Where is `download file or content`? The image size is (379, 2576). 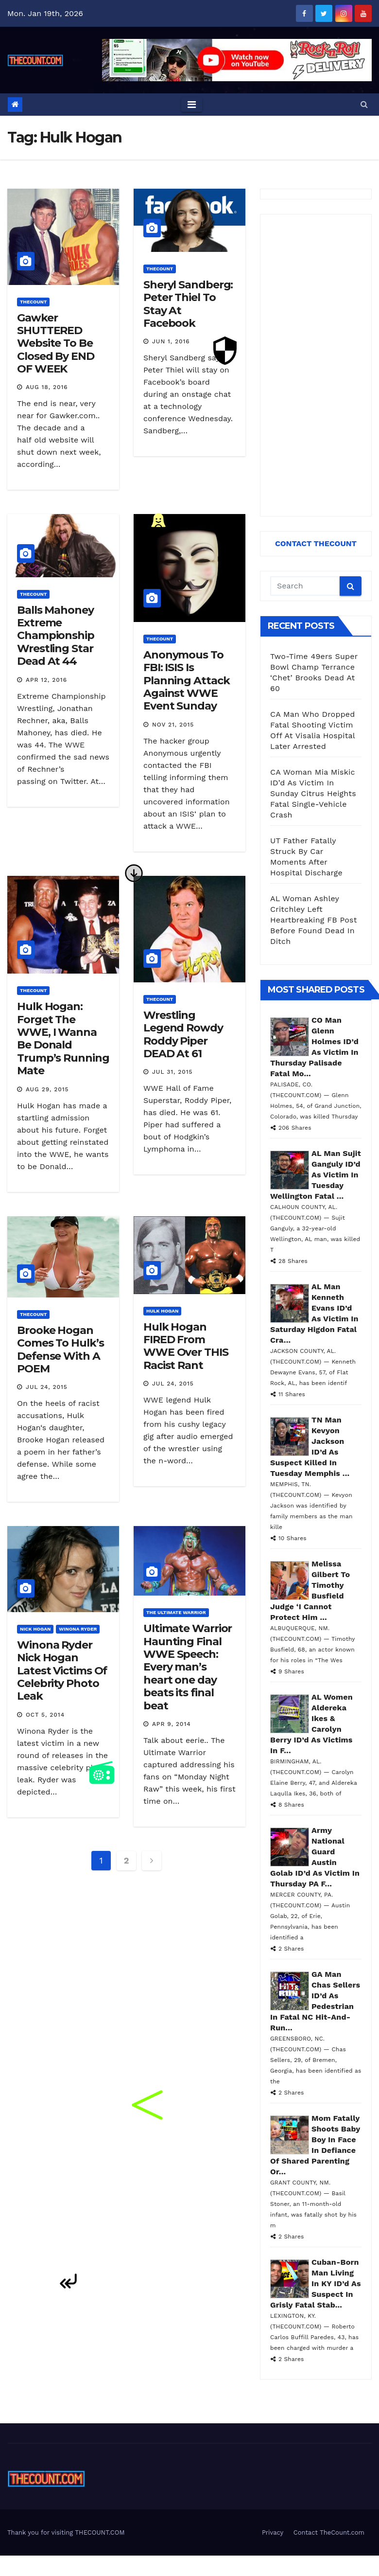 download file or content is located at coordinates (134, 873).